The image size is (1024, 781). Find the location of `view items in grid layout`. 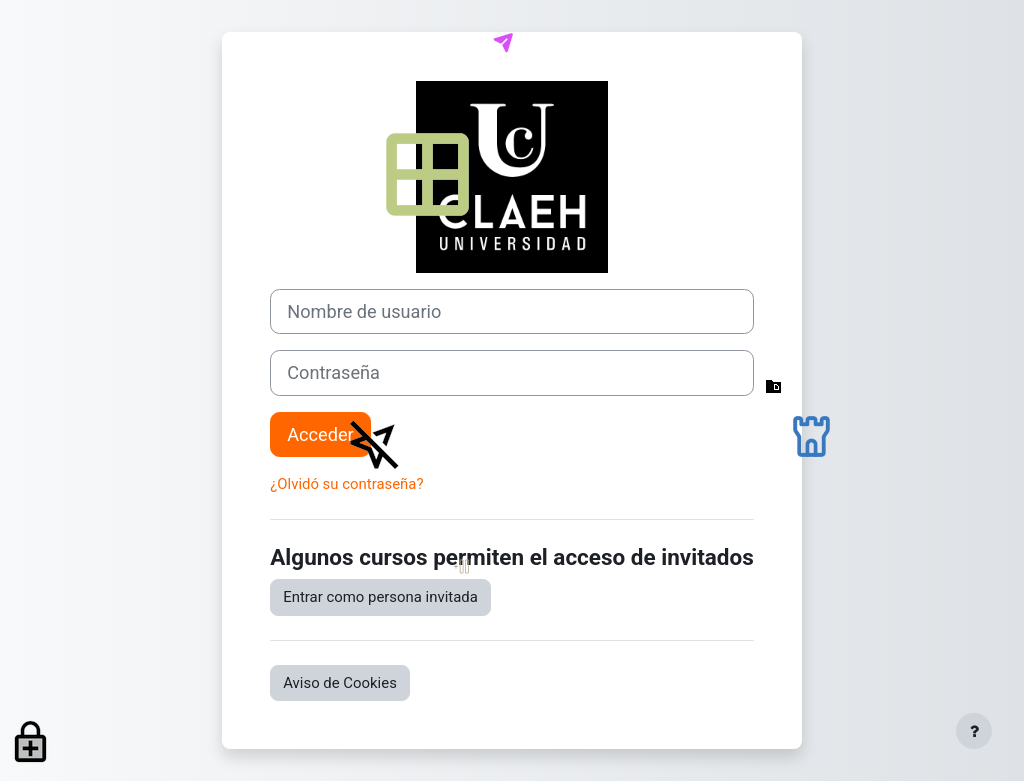

view items in grid layout is located at coordinates (427, 174).